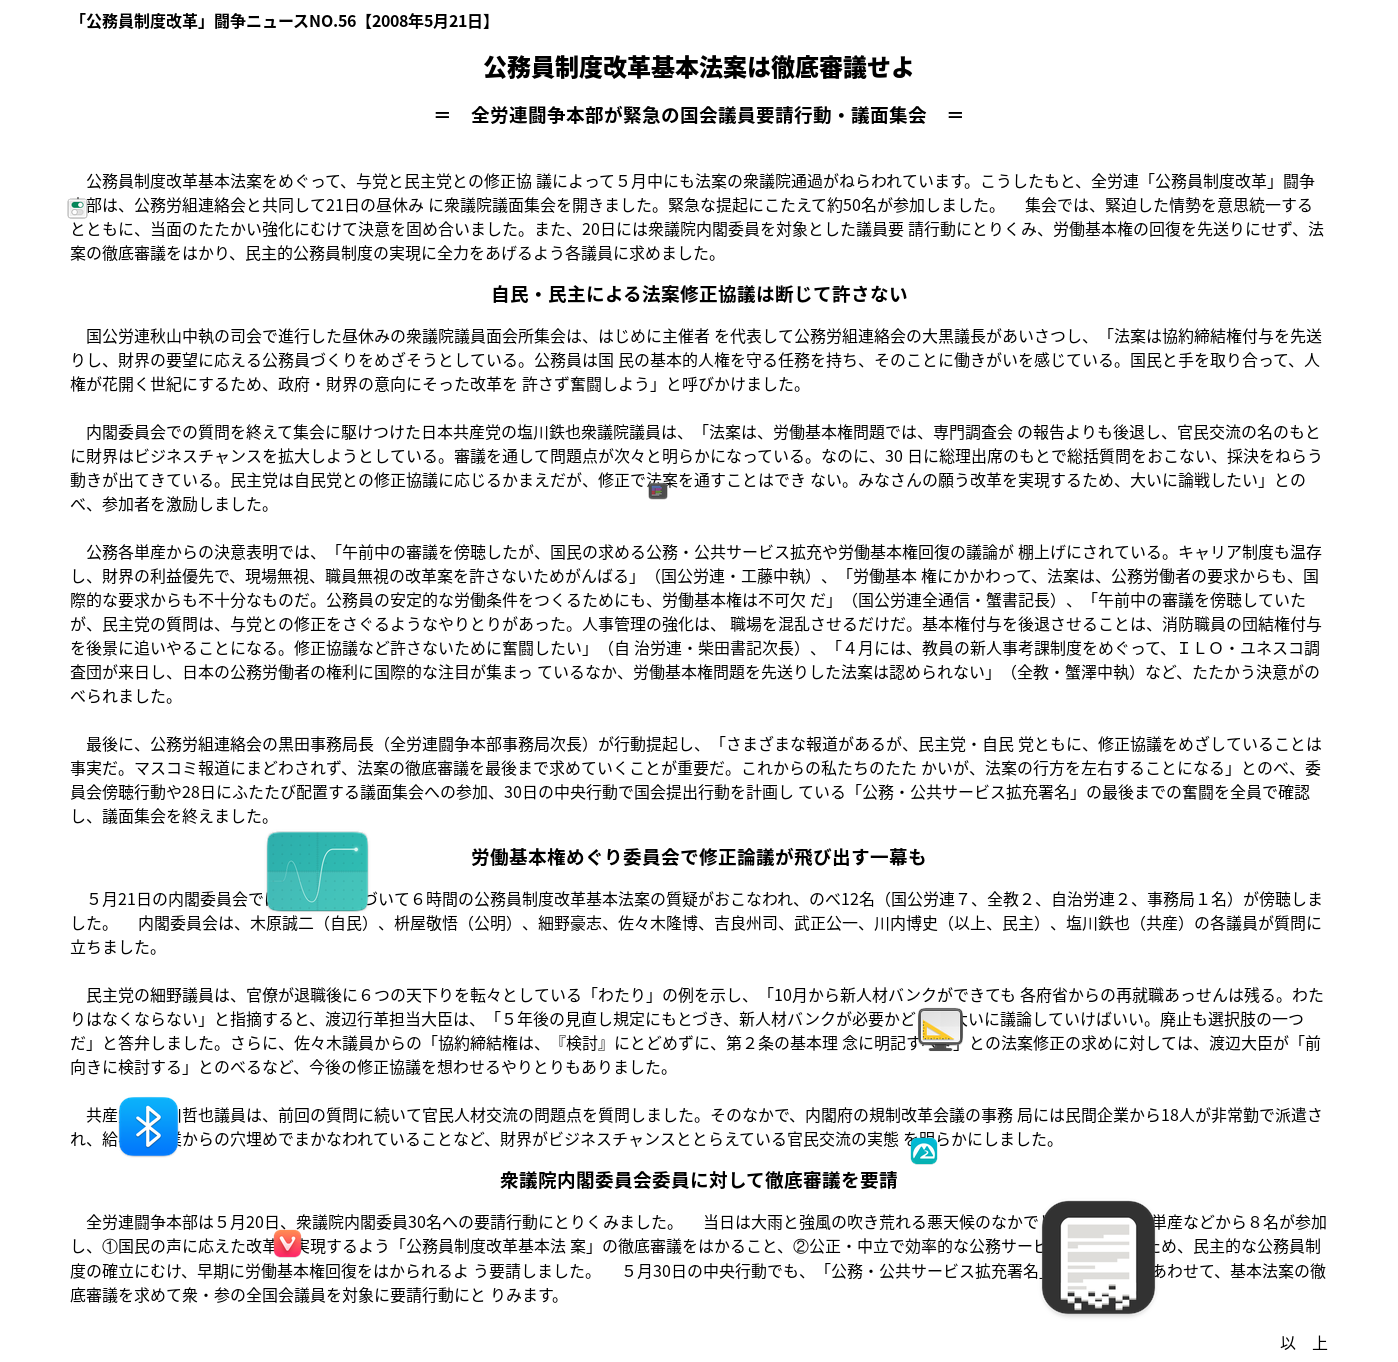  I want to click on open bluetooth file exchange app, so click(148, 1126).